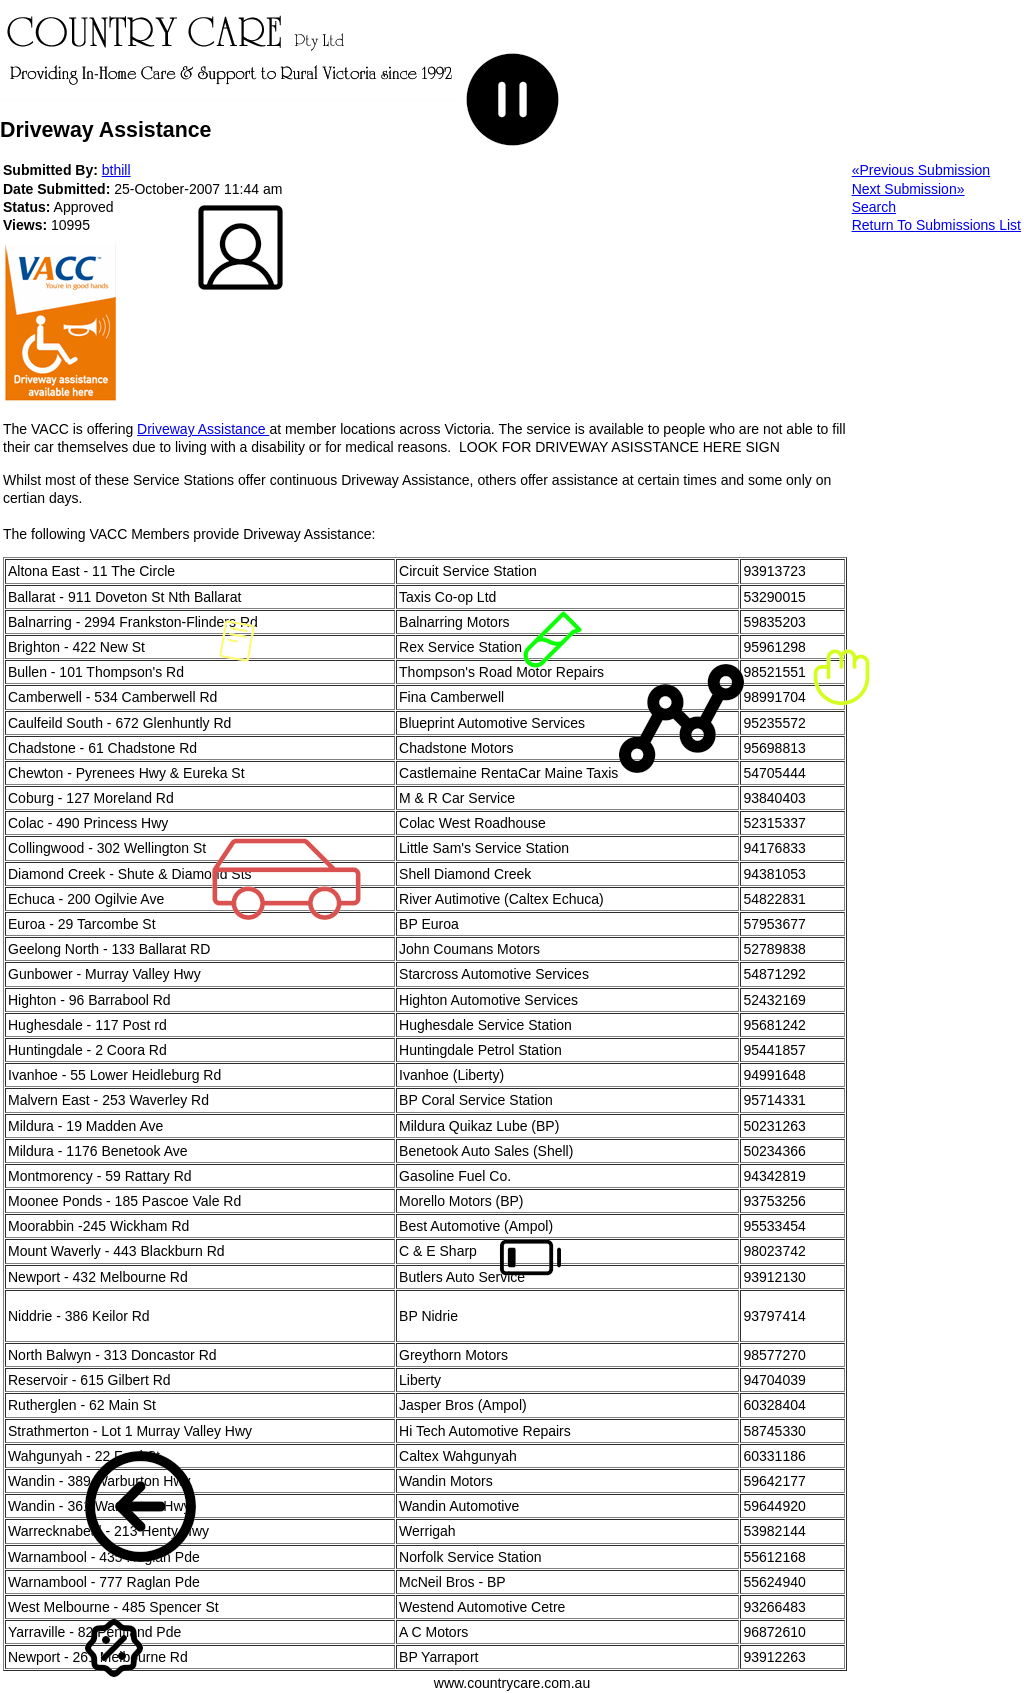  I want to click on view available discounts or promotions, so click(114, 1648).